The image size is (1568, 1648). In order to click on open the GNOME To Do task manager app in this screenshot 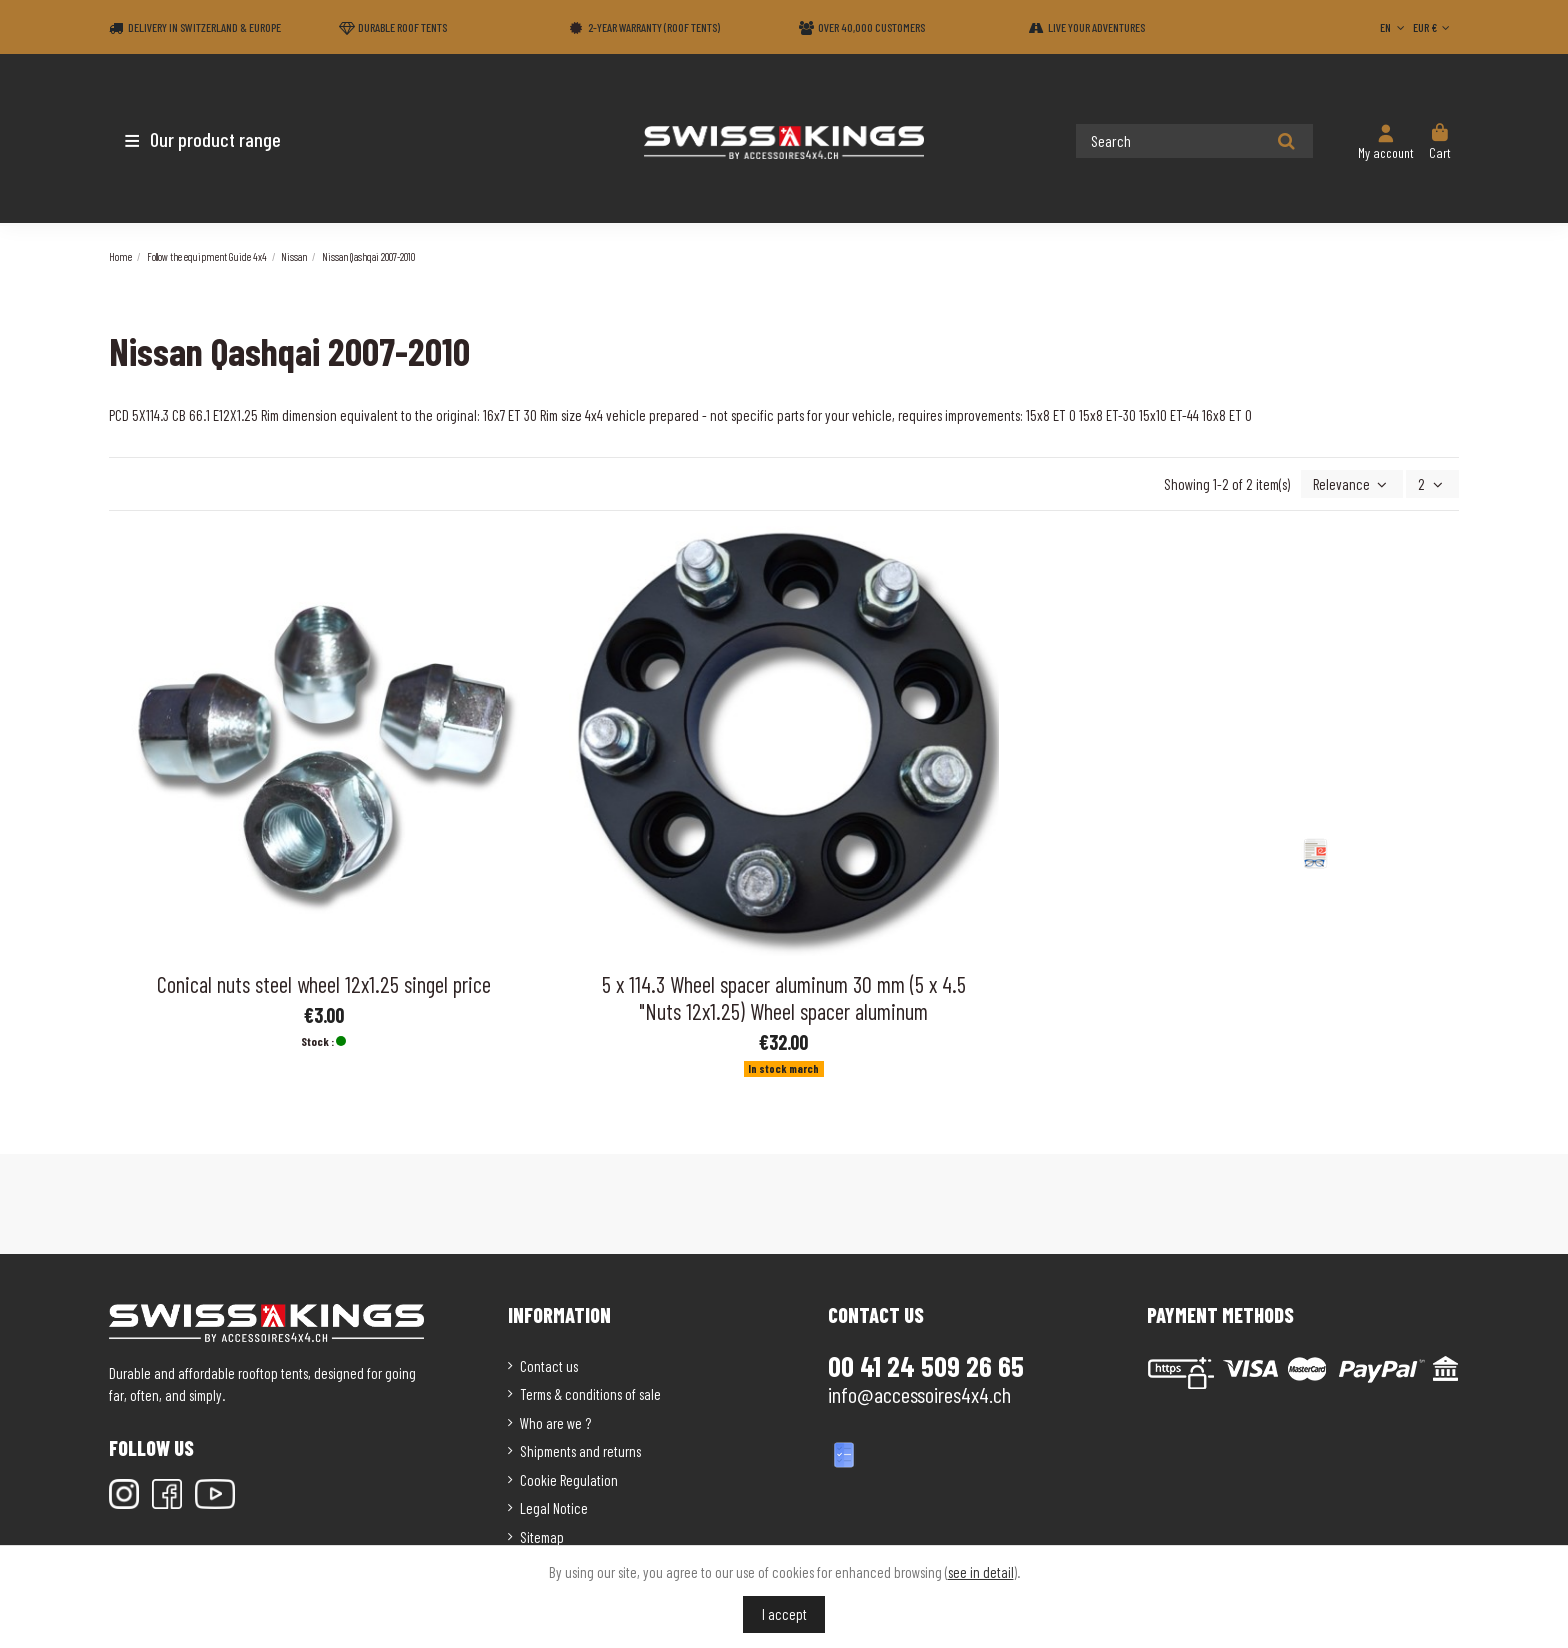, I will do `click(844, 1455)`.